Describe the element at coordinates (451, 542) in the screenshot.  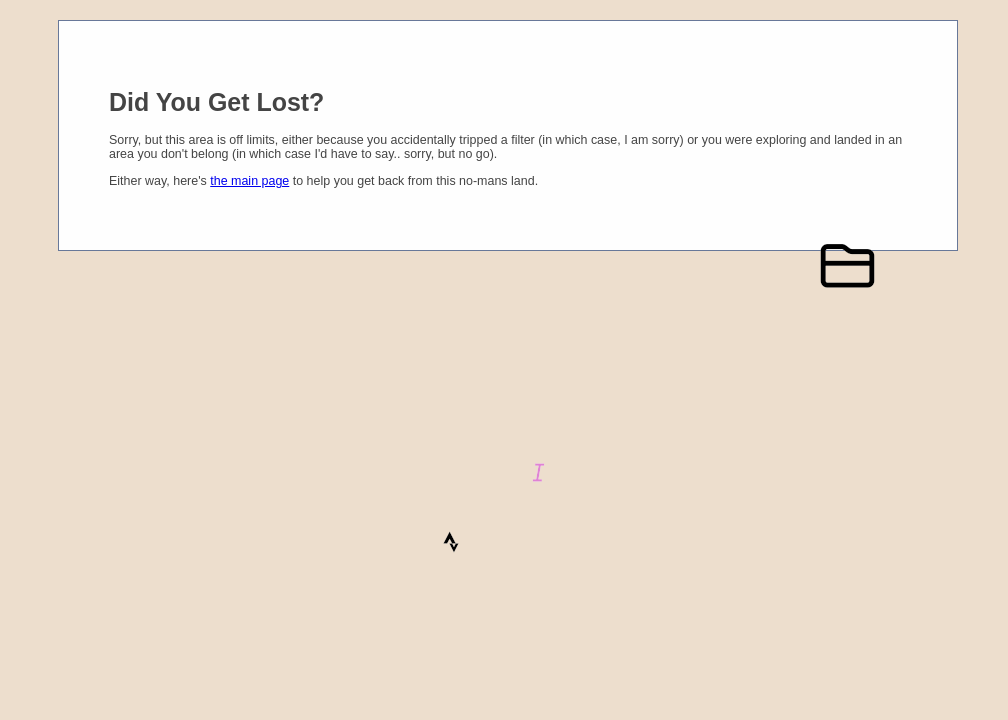
I see `open the Strava app` at that location.